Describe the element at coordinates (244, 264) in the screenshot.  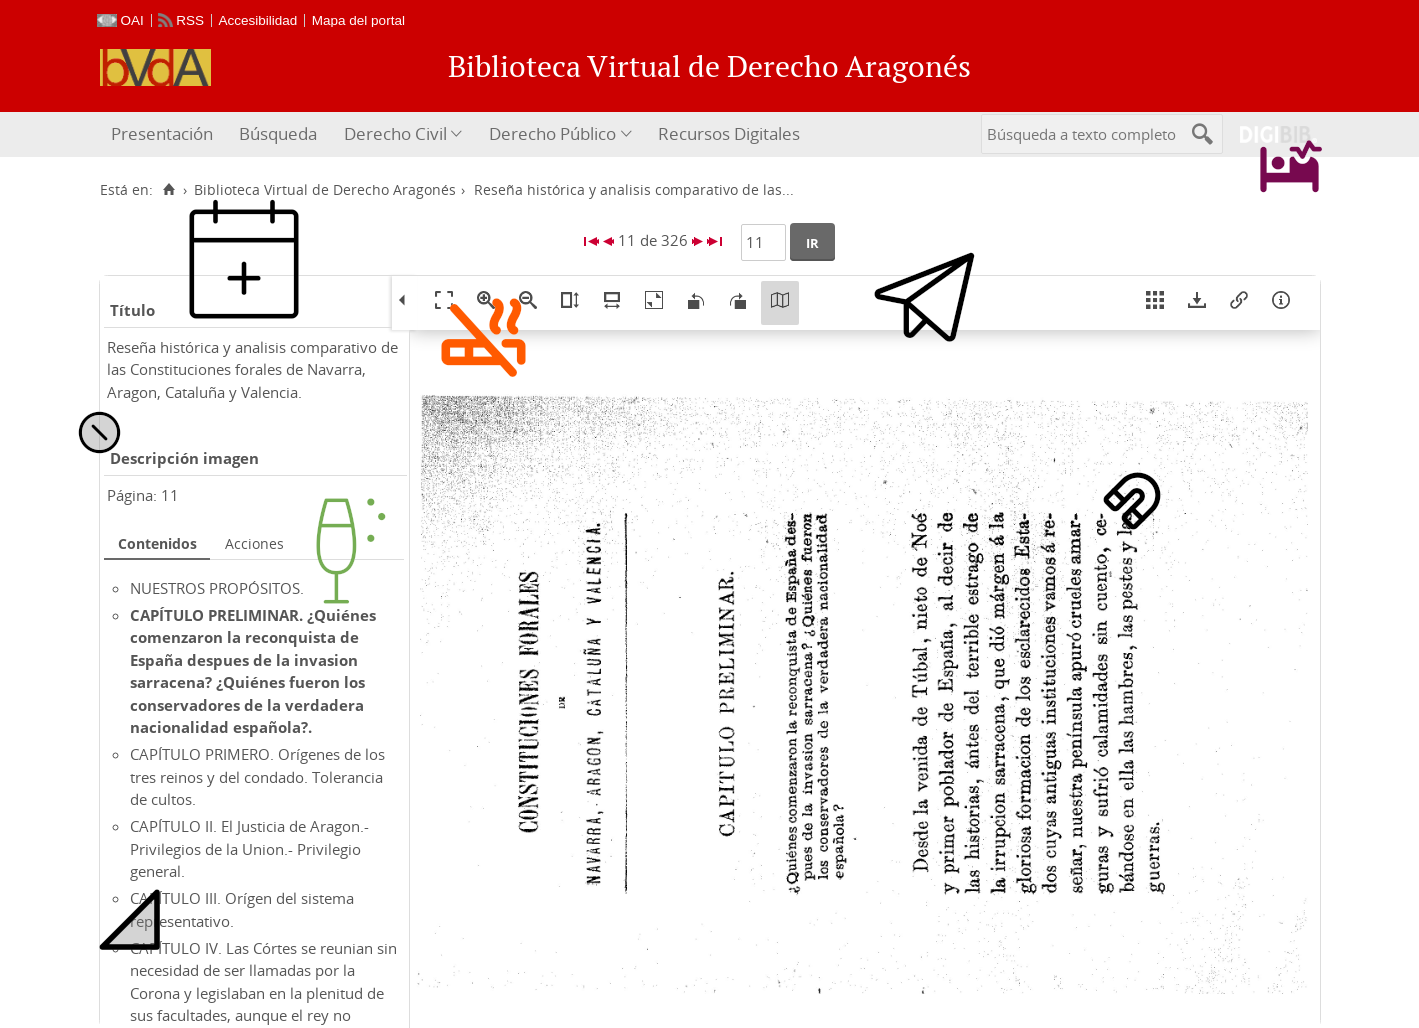
I see `add a new event to the calendar` at that location.